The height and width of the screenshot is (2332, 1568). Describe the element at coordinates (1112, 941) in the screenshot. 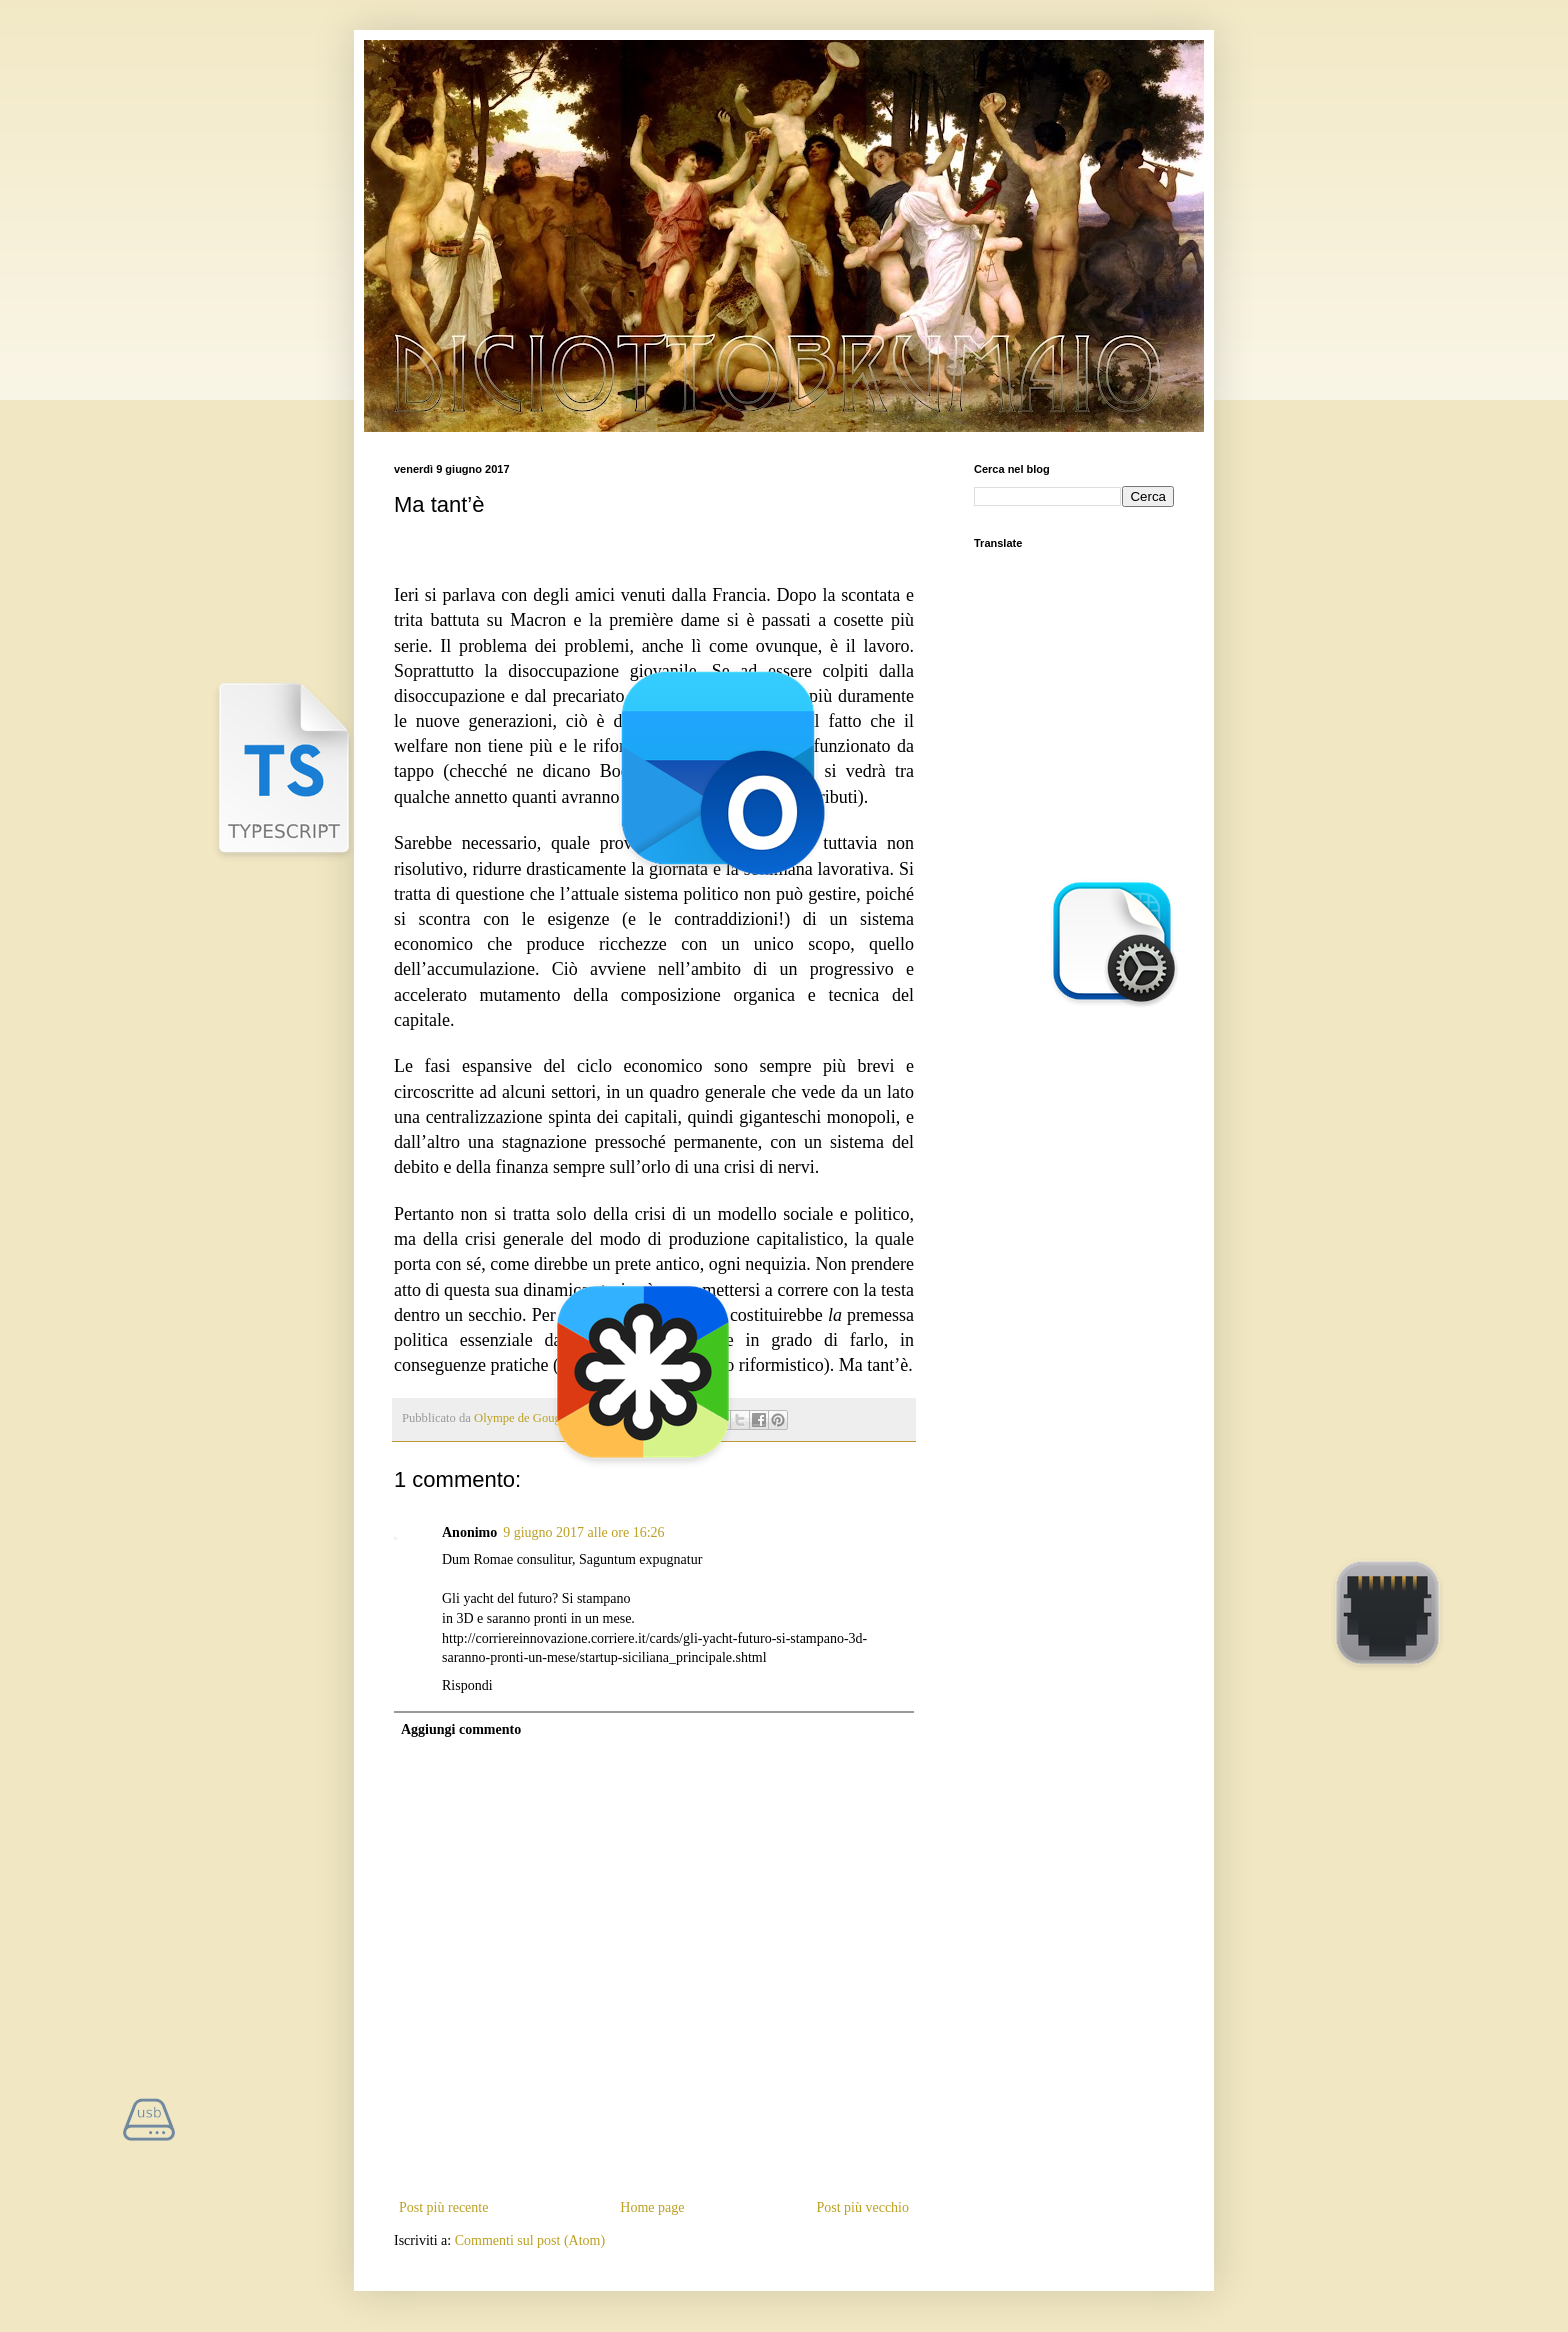

I see `configure file type associations and default apps` at that location.